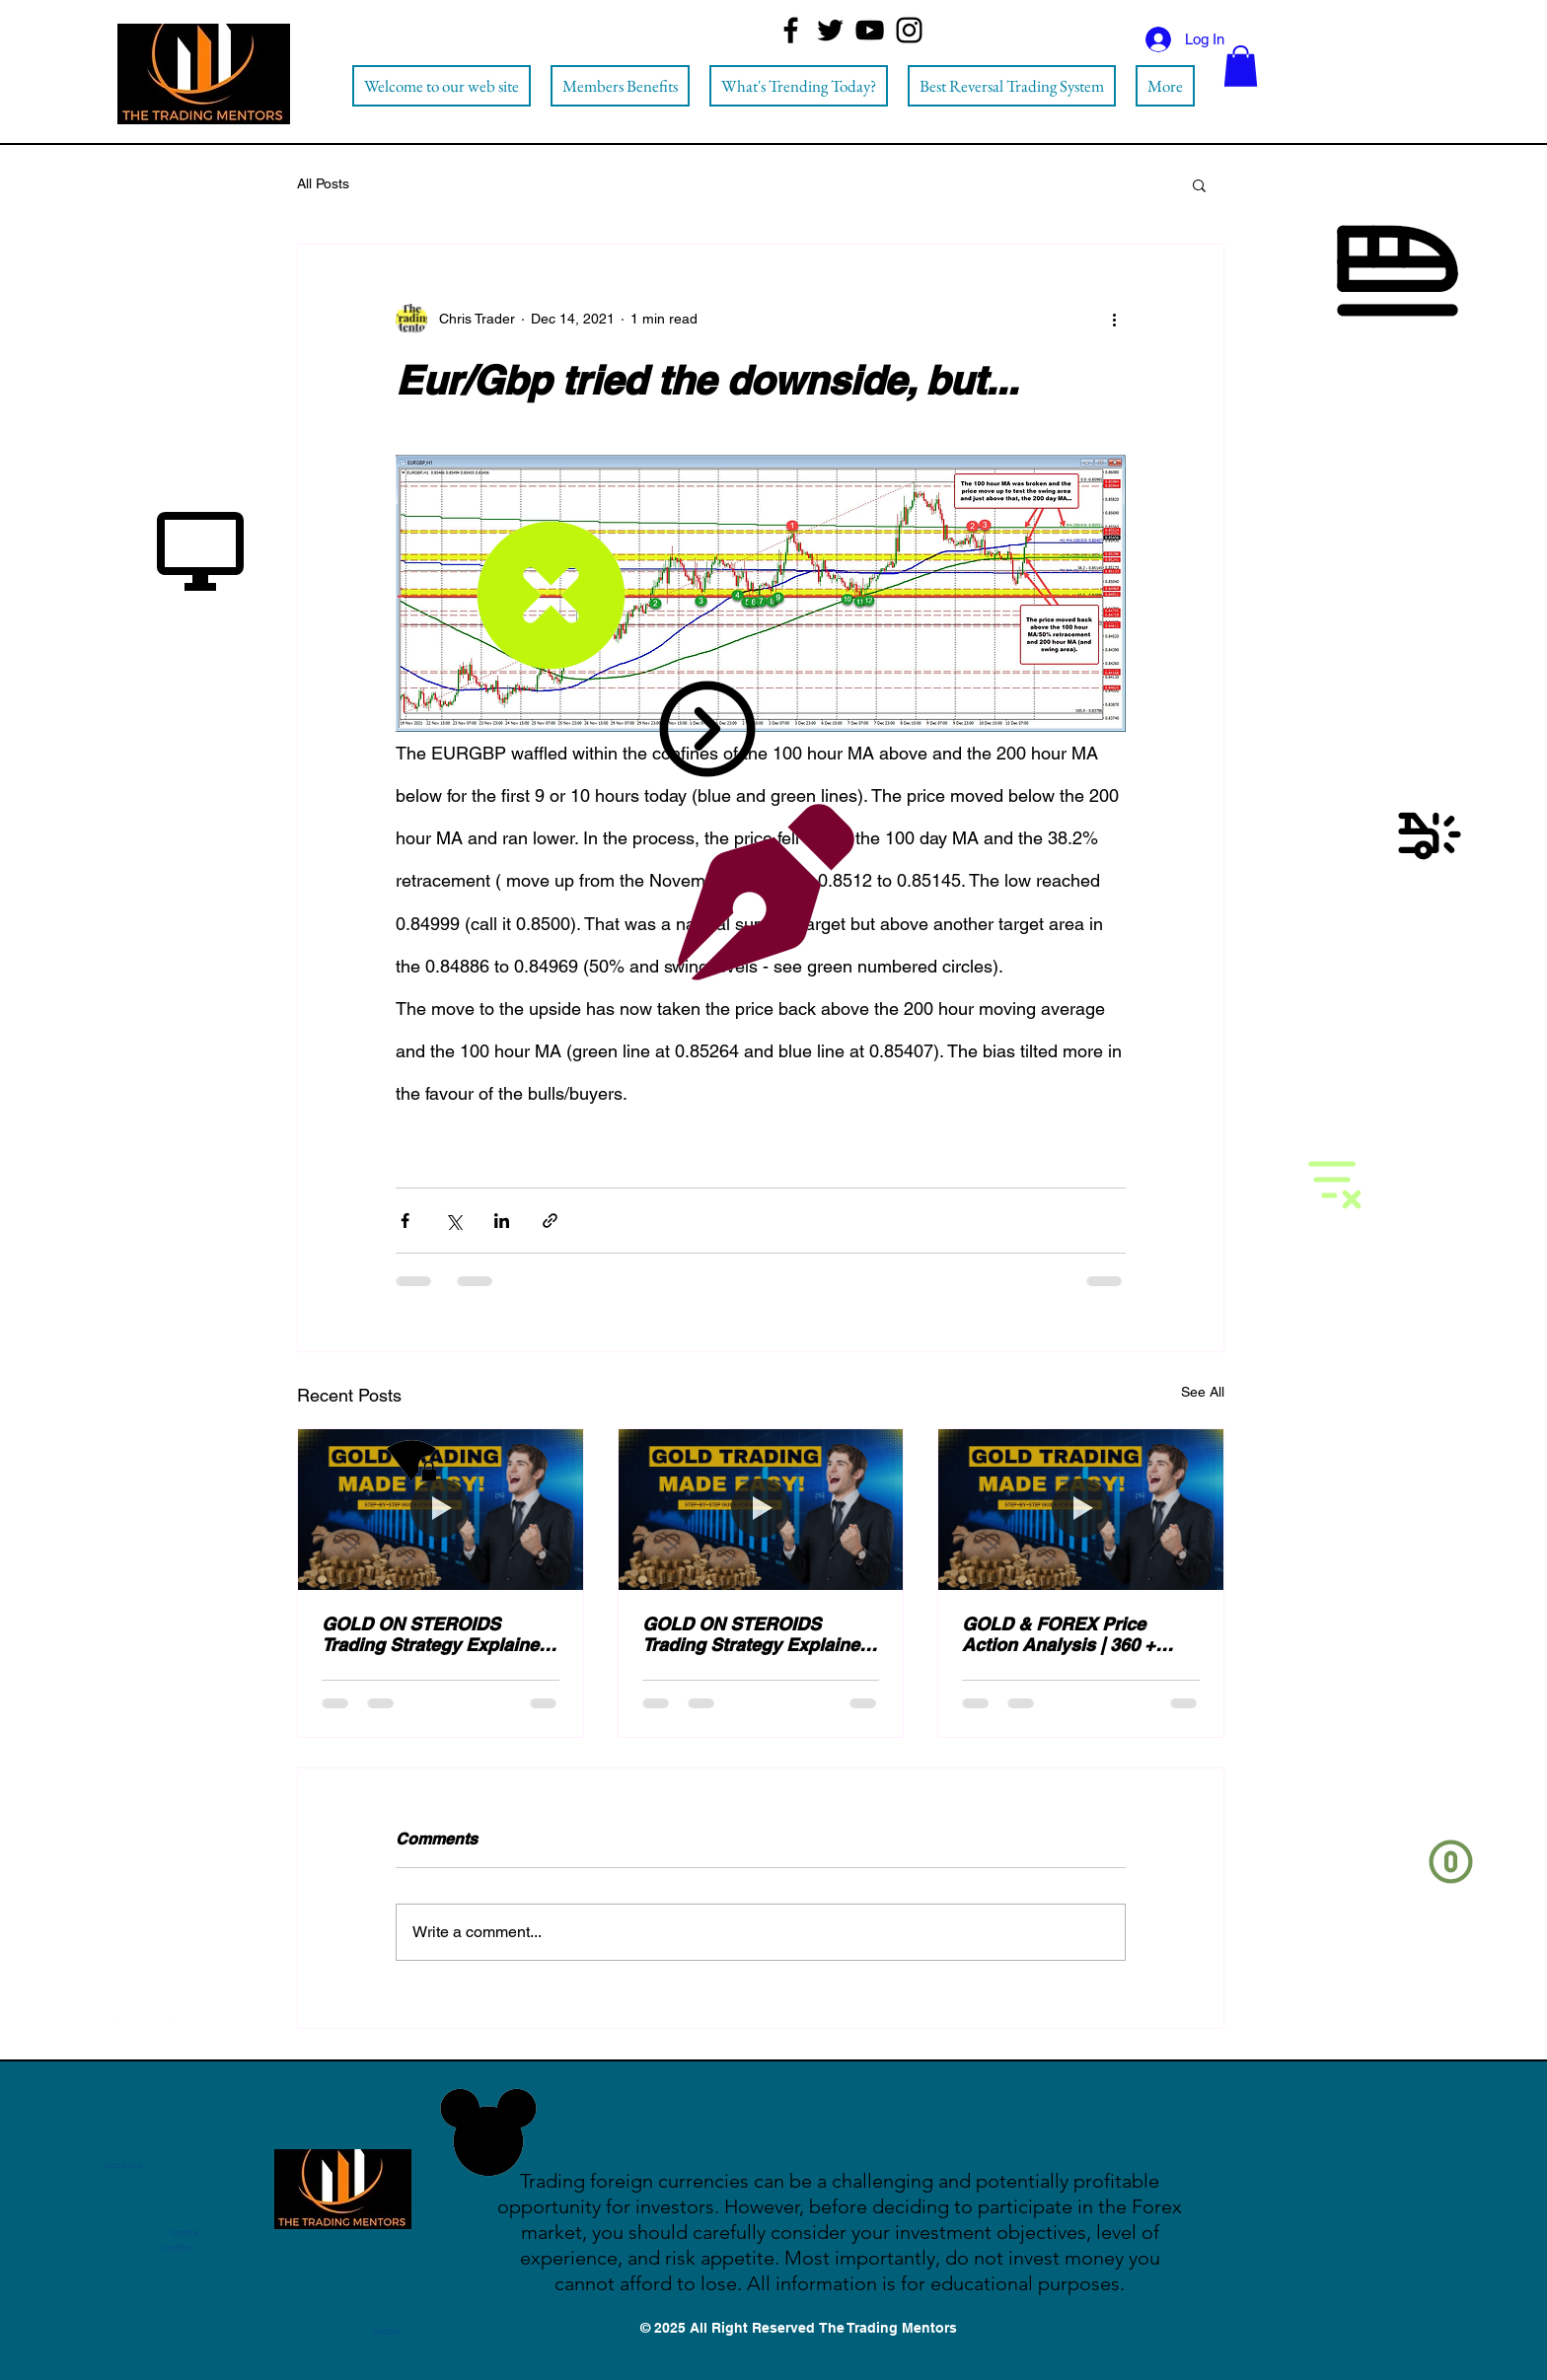  Describe the element at coordinates (1397, 267) in the screenshot. I see `view train schedules or railway options` at that location.